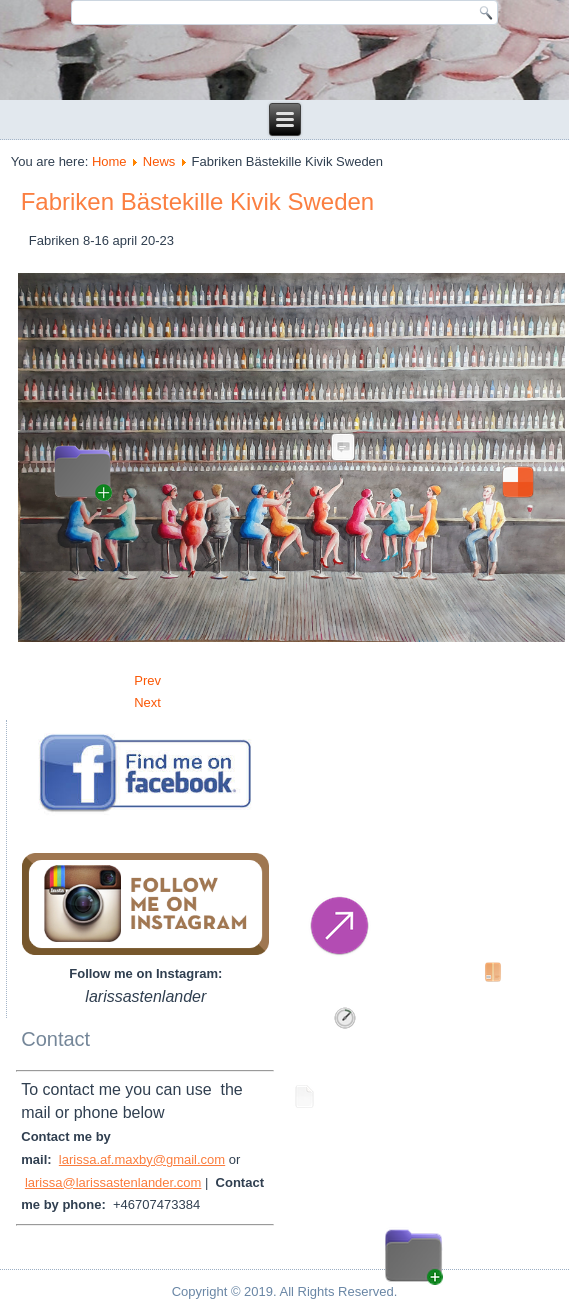  Describe the element at coordinates (345, 1018) in the screenshot. I see `open system profiler application` at that location.